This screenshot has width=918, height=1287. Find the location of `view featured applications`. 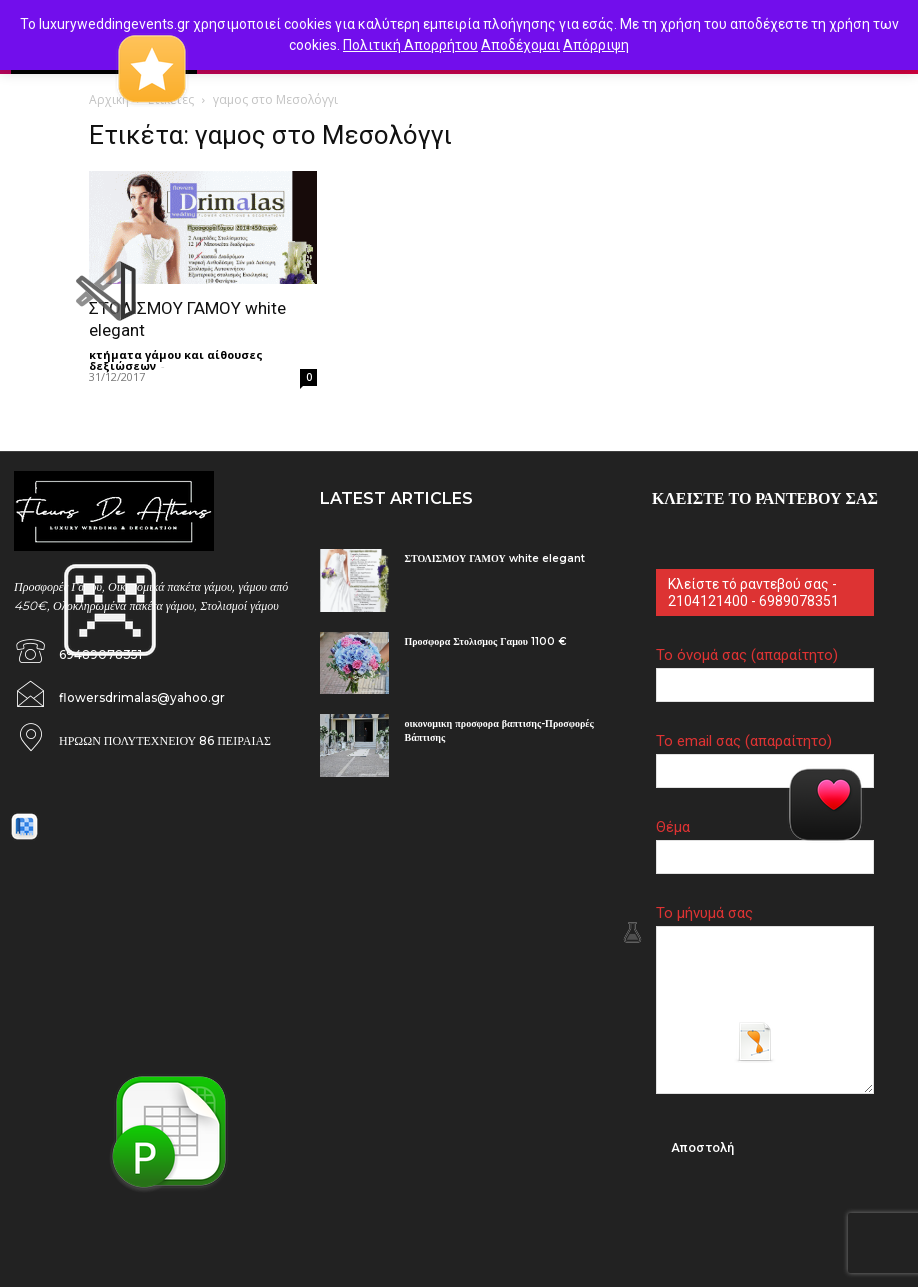

view featured applications is located at coordinates (152, 70).